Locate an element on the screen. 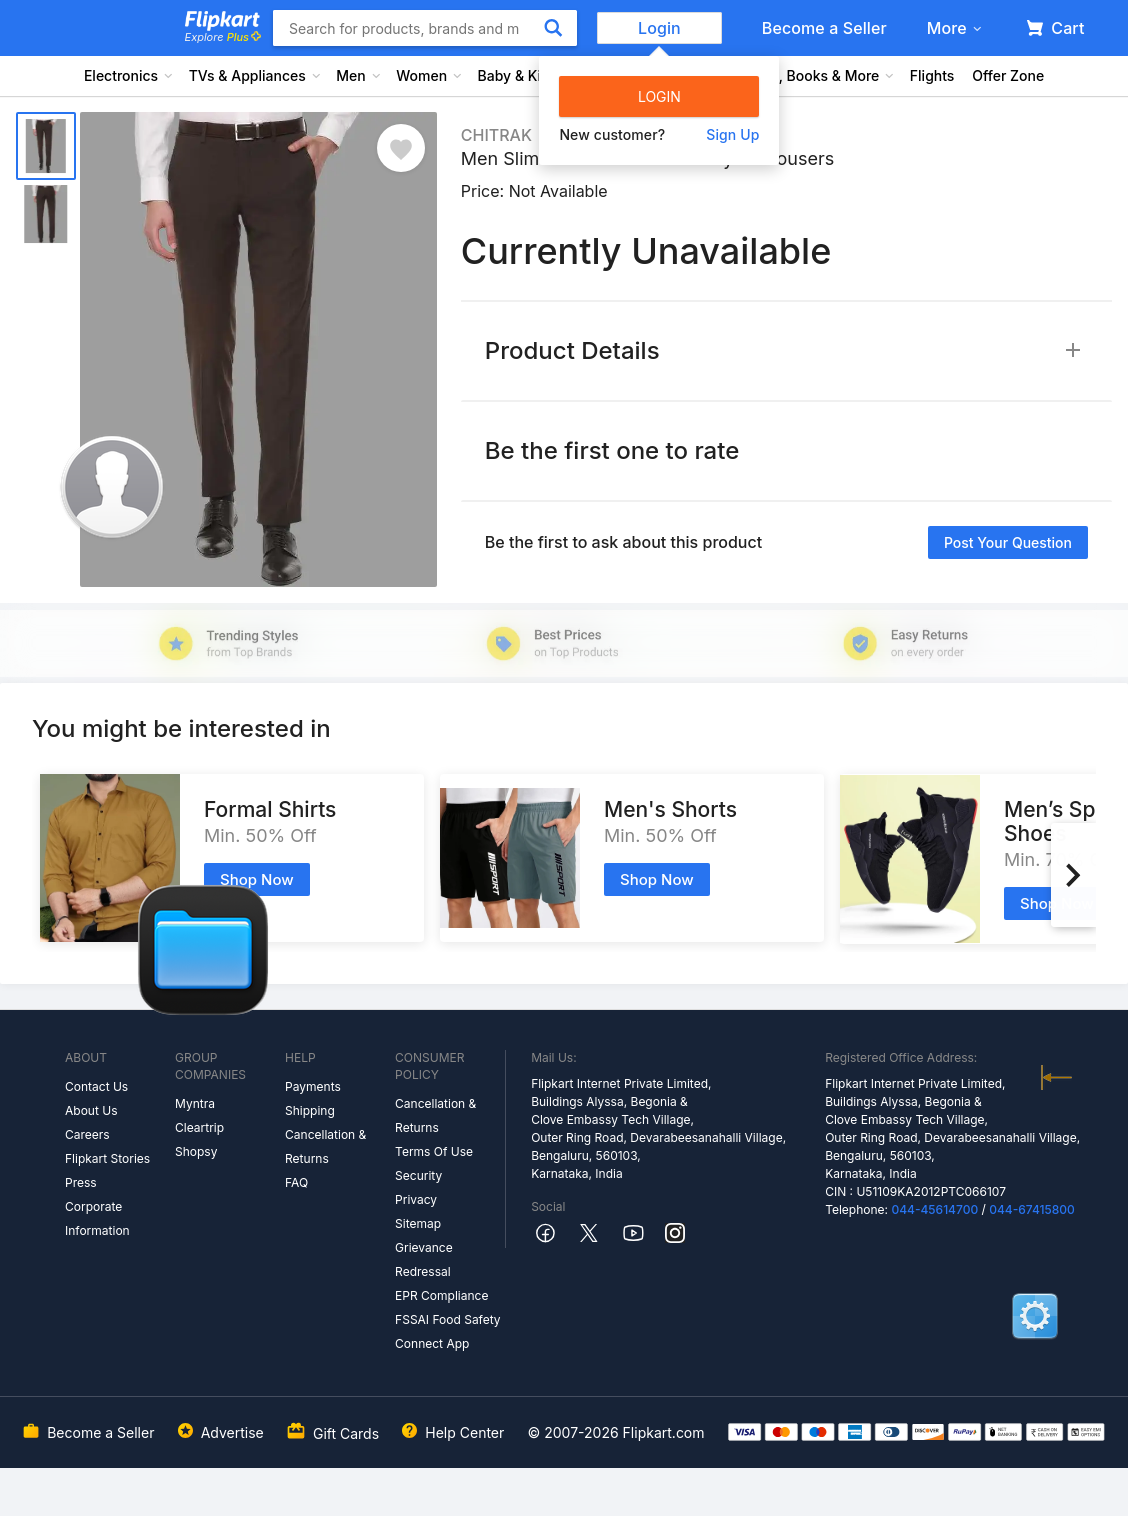 This screenshot has height=1516, width=1128. view user accounts is located at coordinates (112, 487).